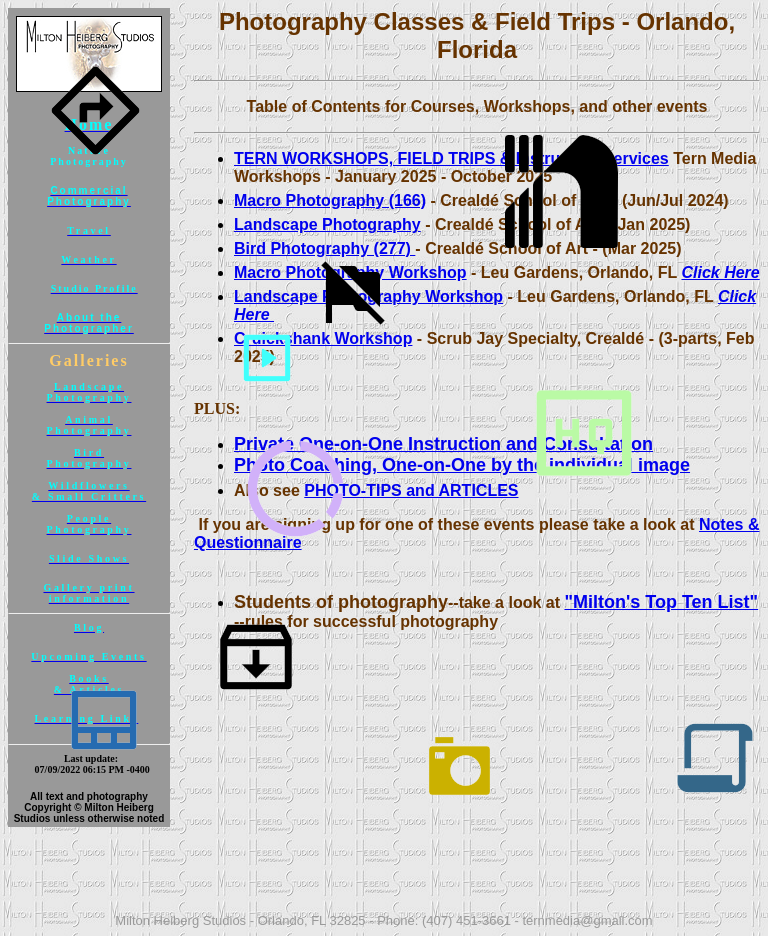 Image resolution: width=768 pixels, height=936 pixels. What do you see at coordinates (715, 758) in the screenshot?
I see `view document or paper file` at bounding box center [715, 758].